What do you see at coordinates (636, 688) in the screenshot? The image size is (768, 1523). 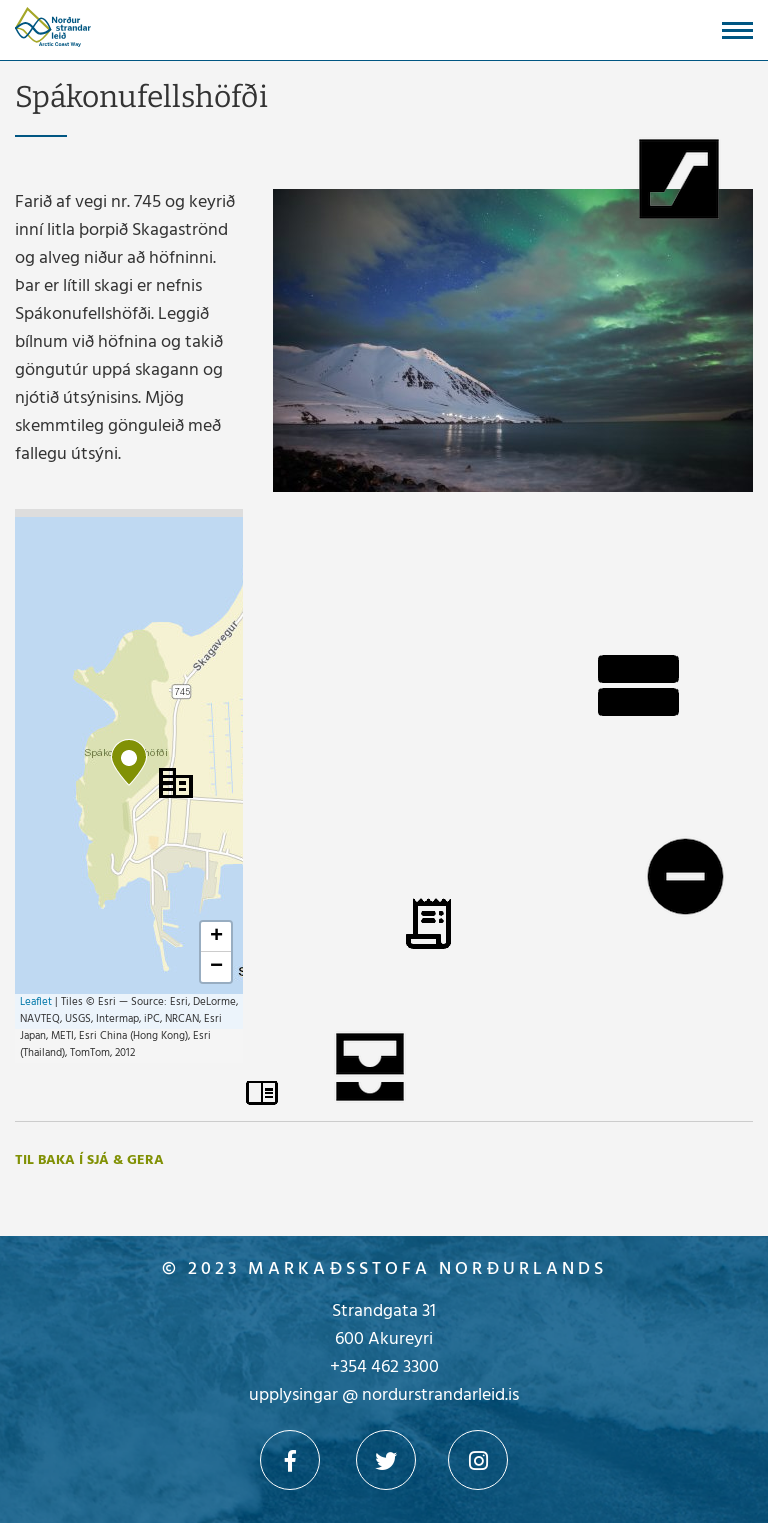 I see `switch to stream or list view` at bounding box center [636, 688].